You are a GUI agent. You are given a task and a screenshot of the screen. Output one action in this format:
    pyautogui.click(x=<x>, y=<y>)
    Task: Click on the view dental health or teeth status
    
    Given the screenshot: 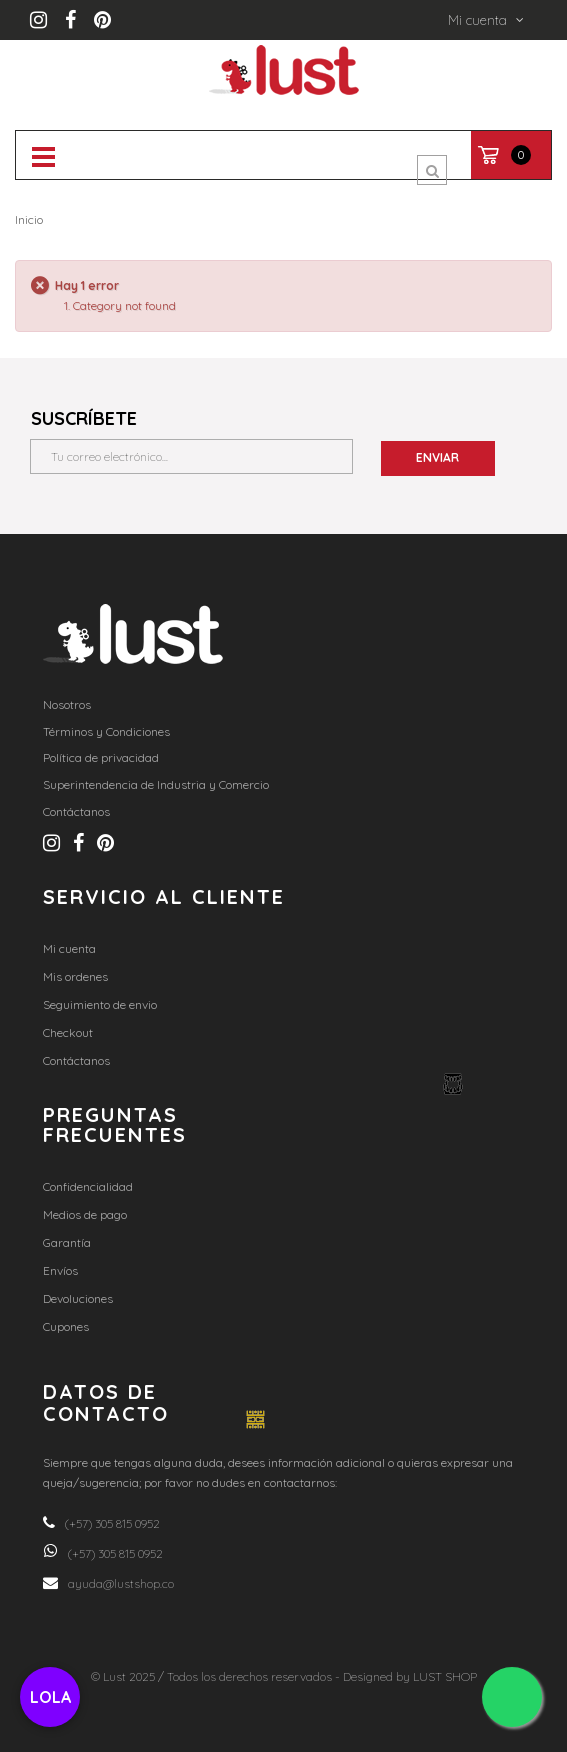 What is the action you would take?
    pyautogui.click(x=453, y=1084)
    